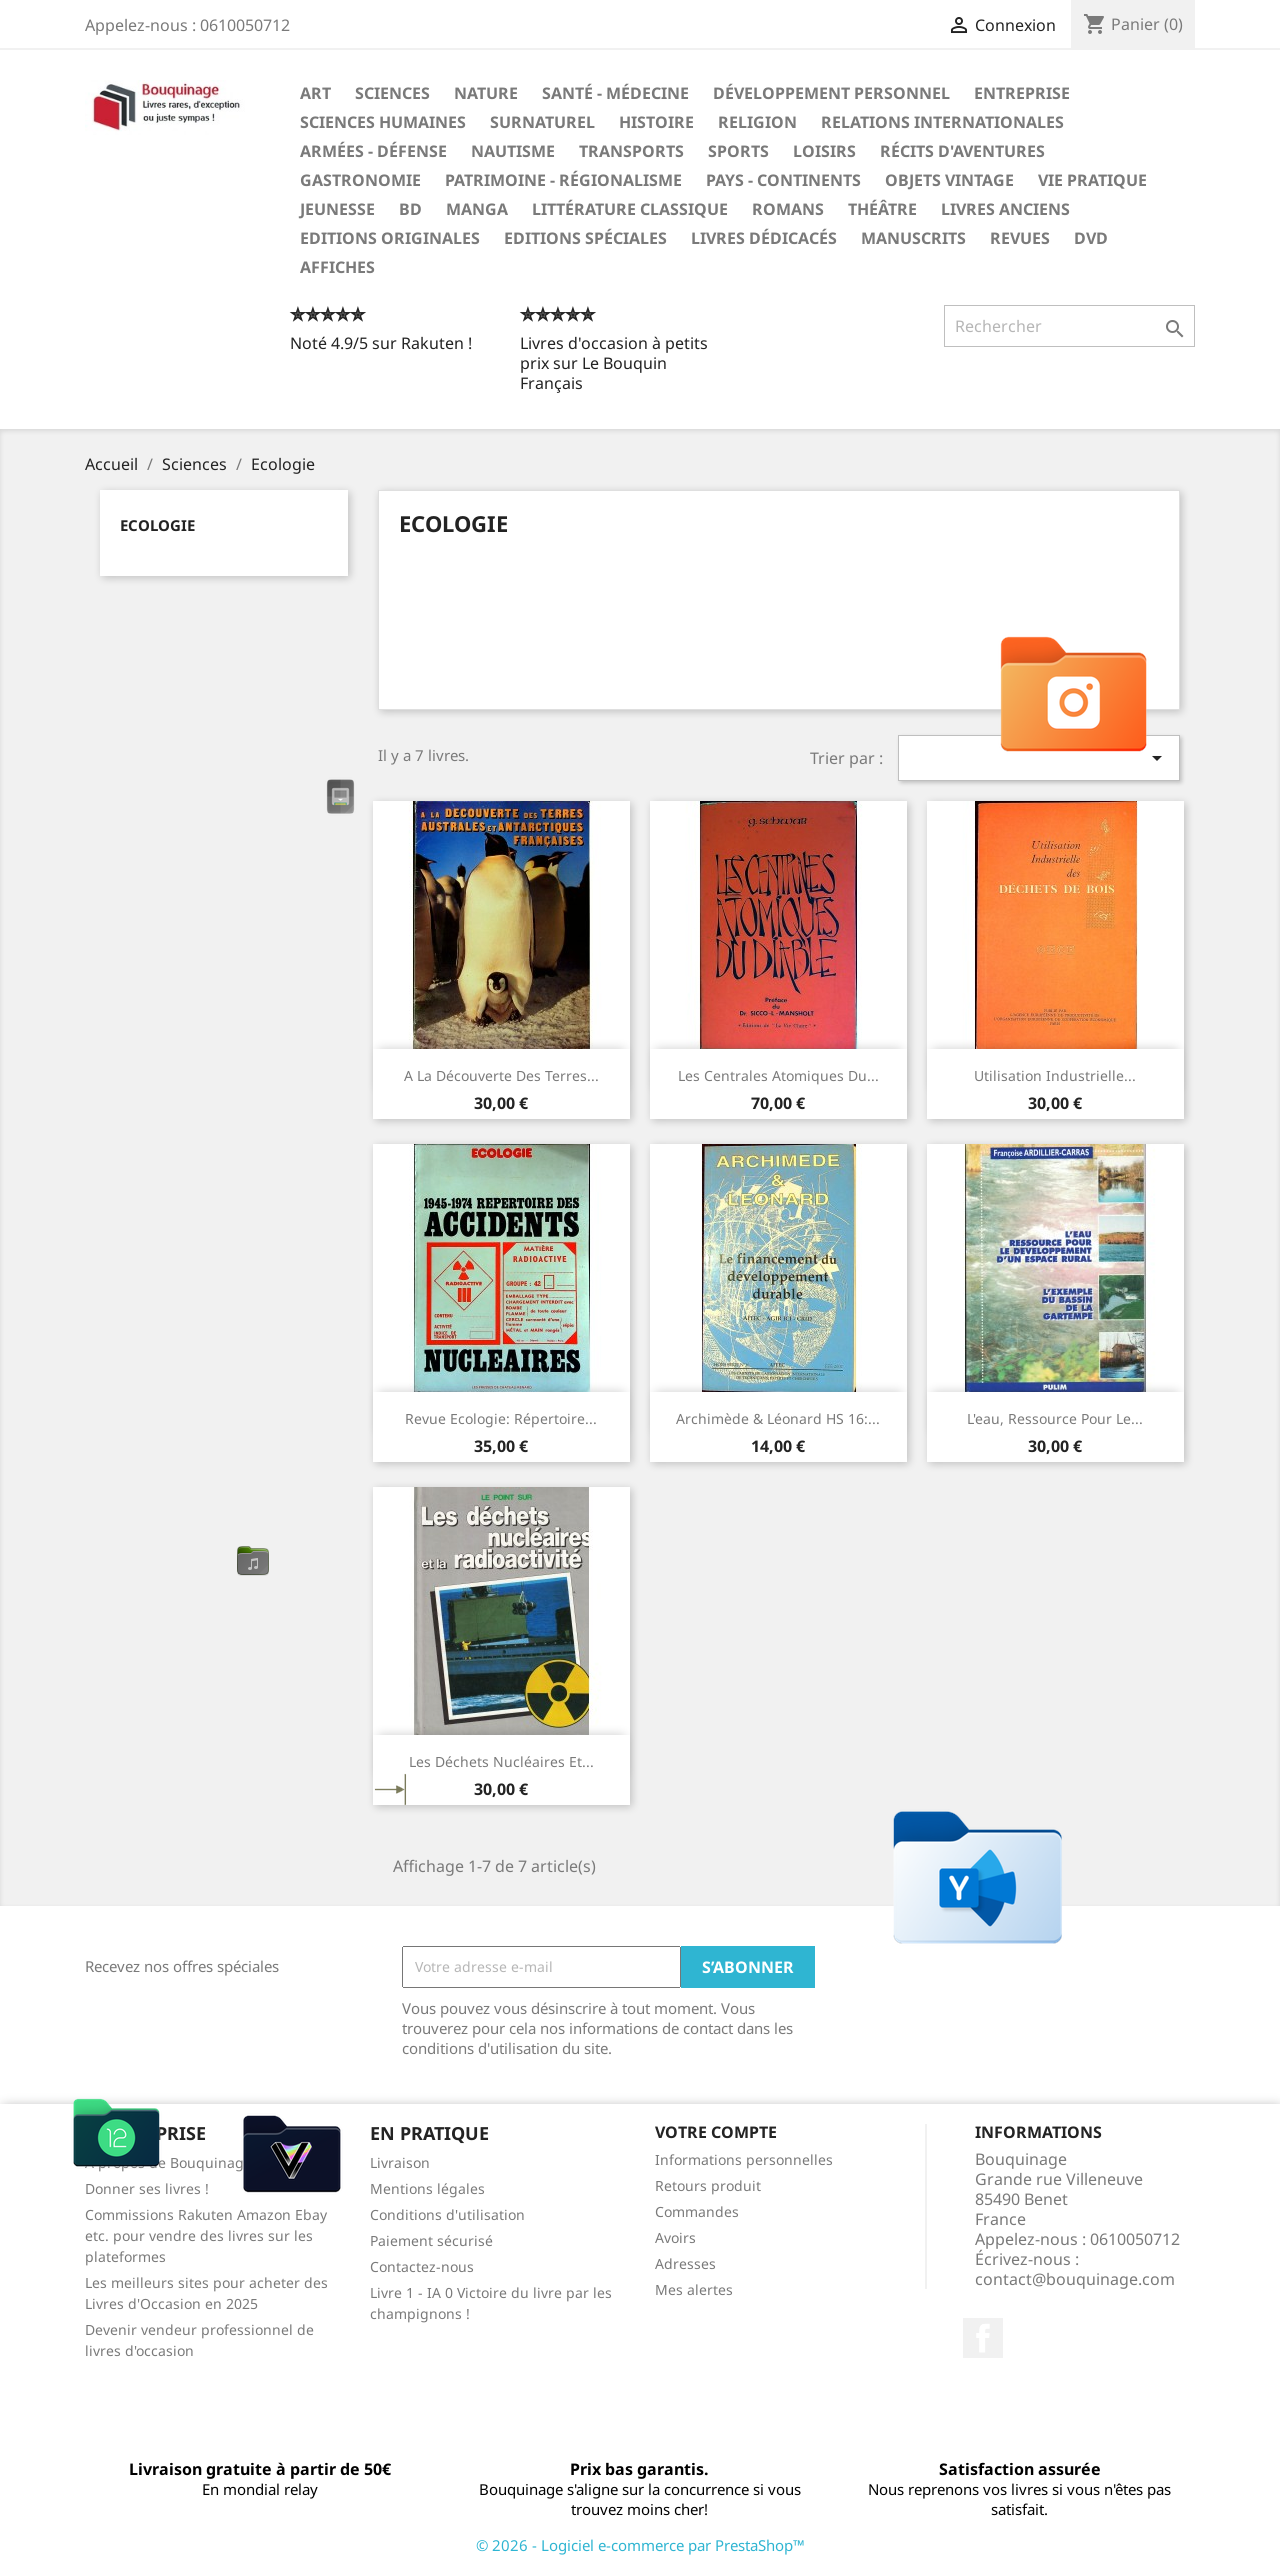 Image resolution: width=1280 pixels, height=2571 pixels. What do you see at coordinates (291, 2156) in the screenshot?
I see `open wondershare videap project files folder` at bounding box center [291, 2156].